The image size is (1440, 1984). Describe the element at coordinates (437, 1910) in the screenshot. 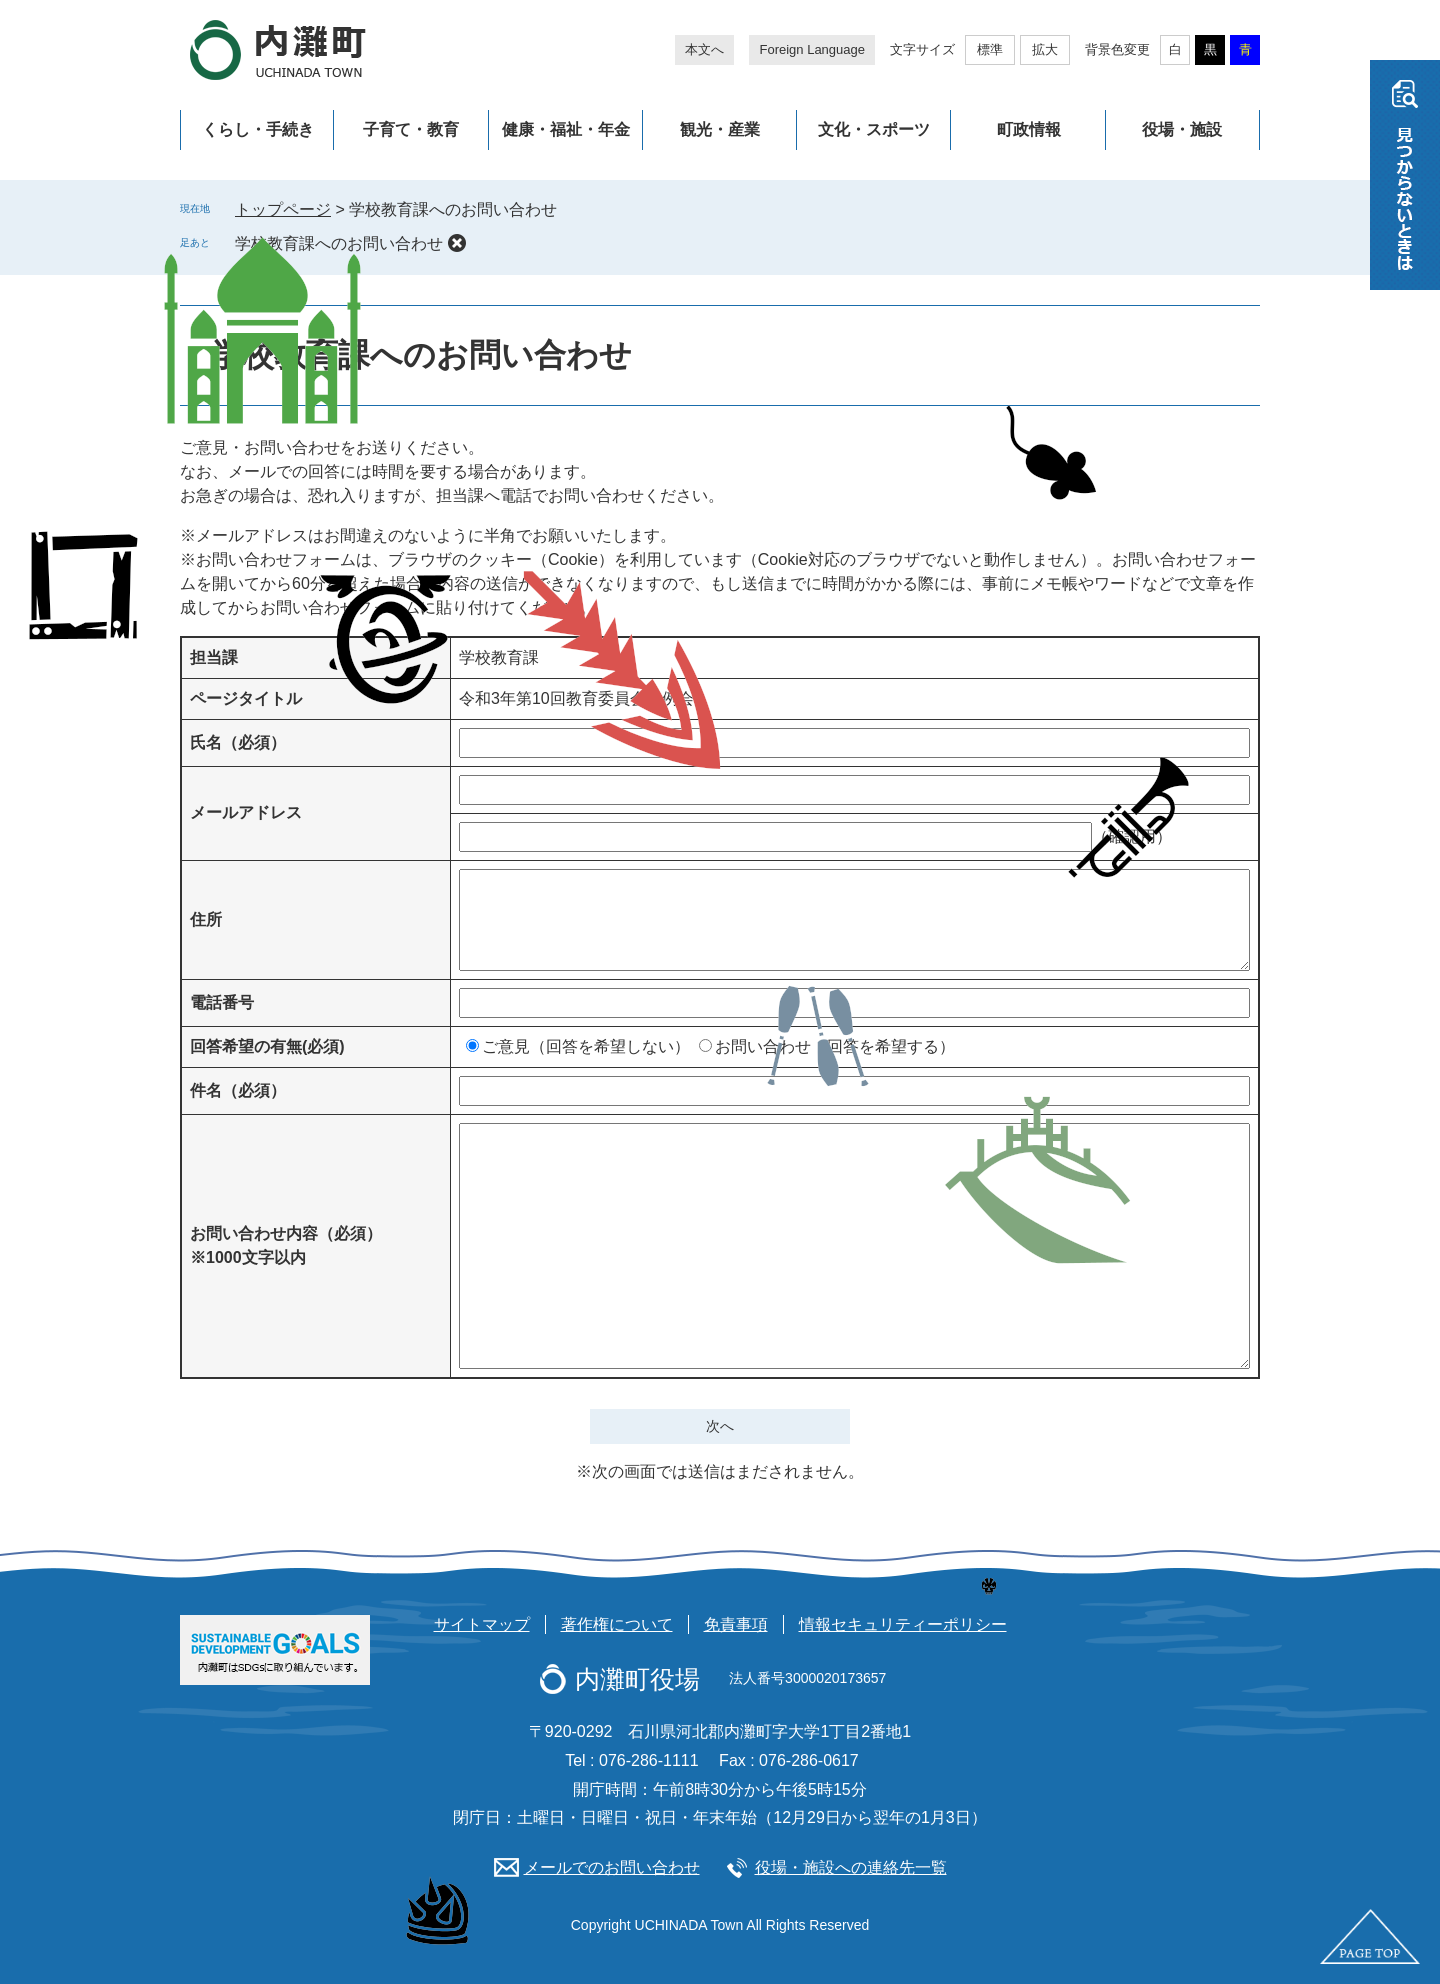

I see `equip shoulder armor to your character` at that location.